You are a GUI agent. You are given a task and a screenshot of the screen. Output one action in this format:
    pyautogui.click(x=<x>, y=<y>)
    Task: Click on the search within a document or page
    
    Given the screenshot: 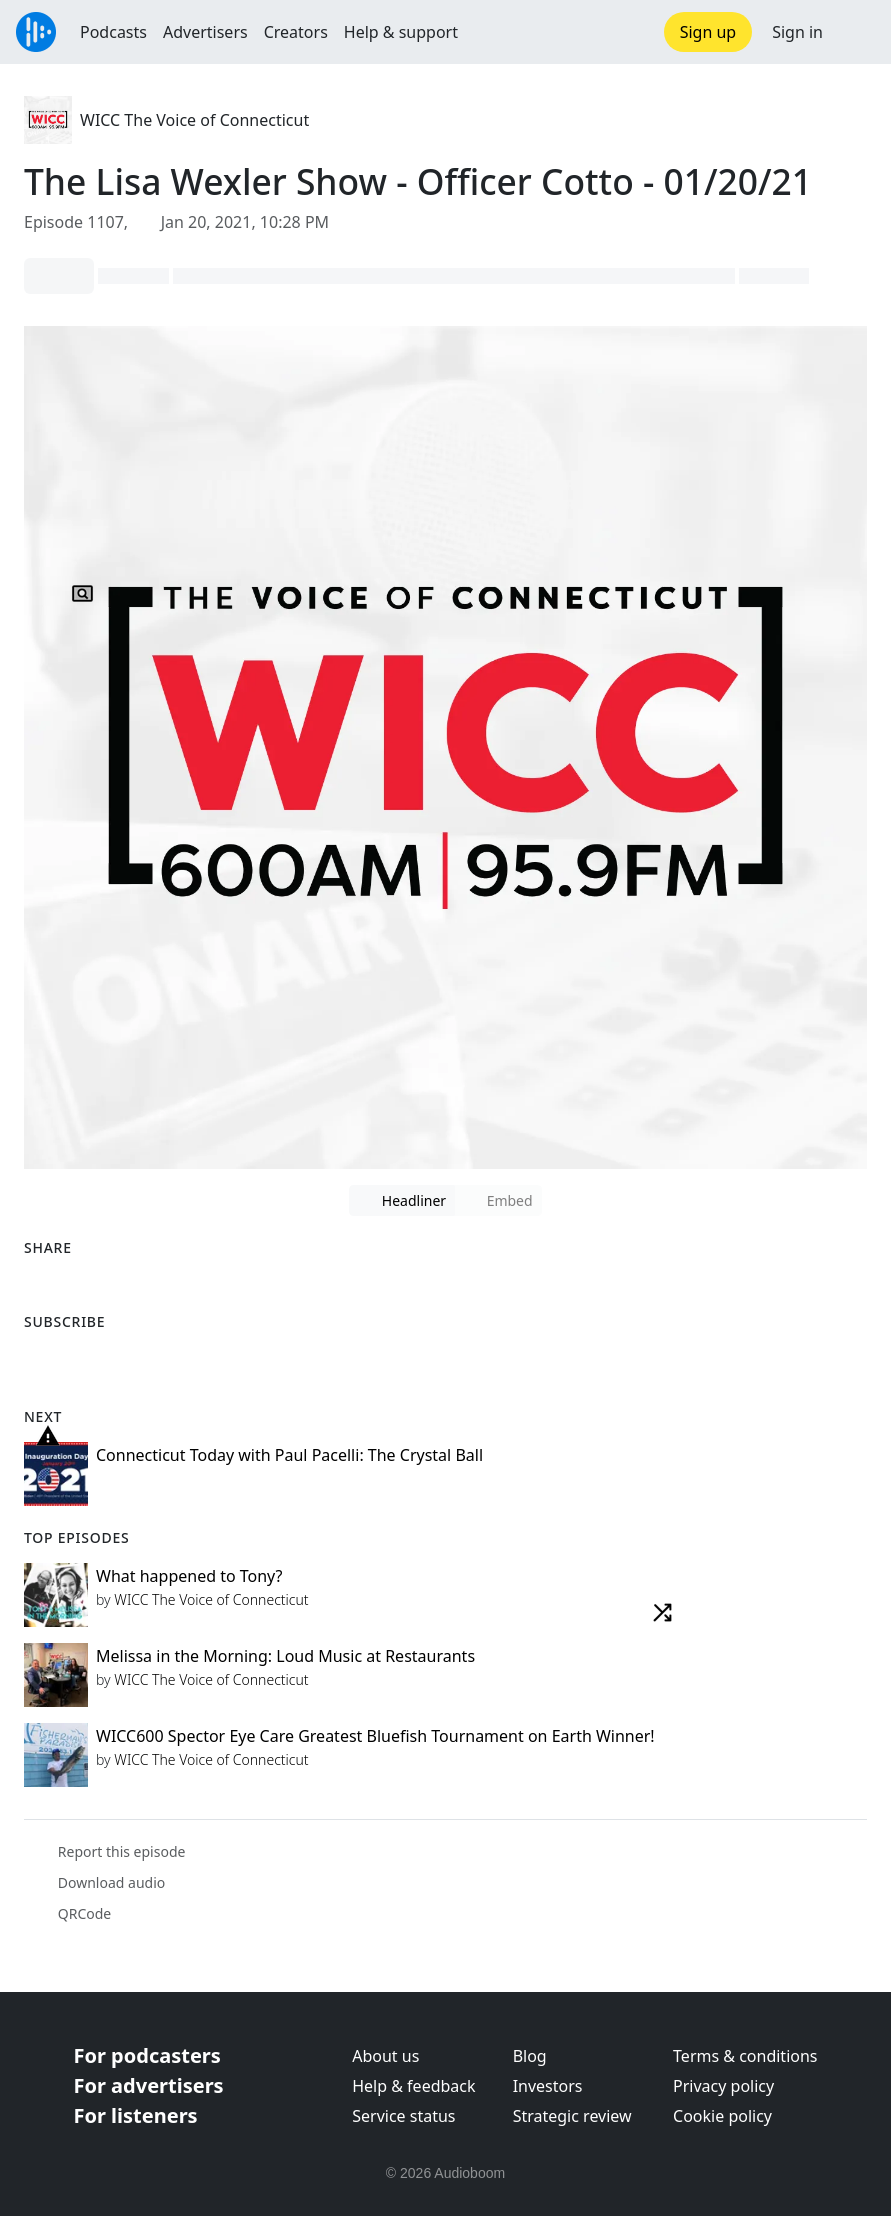 What is the action you would take?
    pyautogui.click(x=82, y=593)
    